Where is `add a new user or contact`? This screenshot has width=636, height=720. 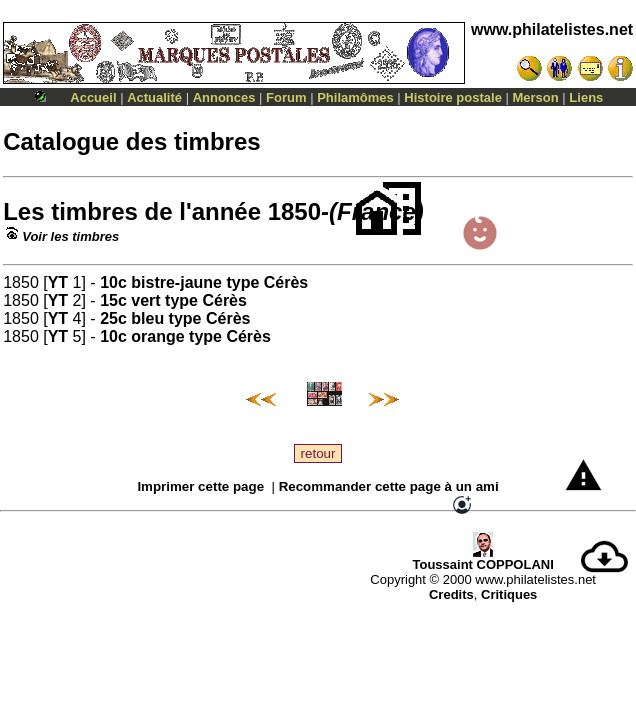 add a new user or contact is located at coordinates (462, 505).